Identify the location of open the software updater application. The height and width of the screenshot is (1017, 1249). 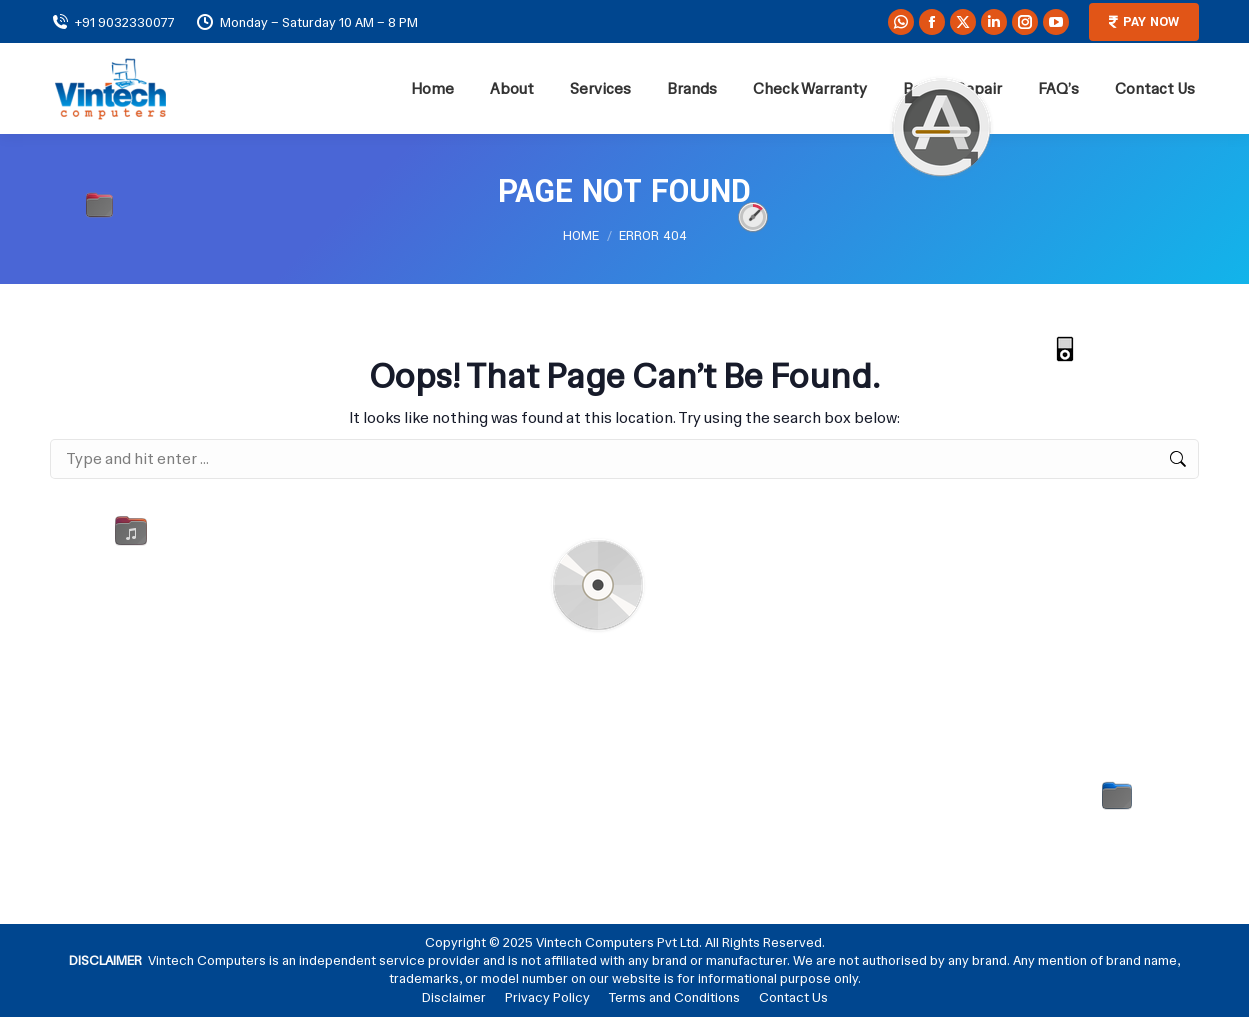
(941, 127).